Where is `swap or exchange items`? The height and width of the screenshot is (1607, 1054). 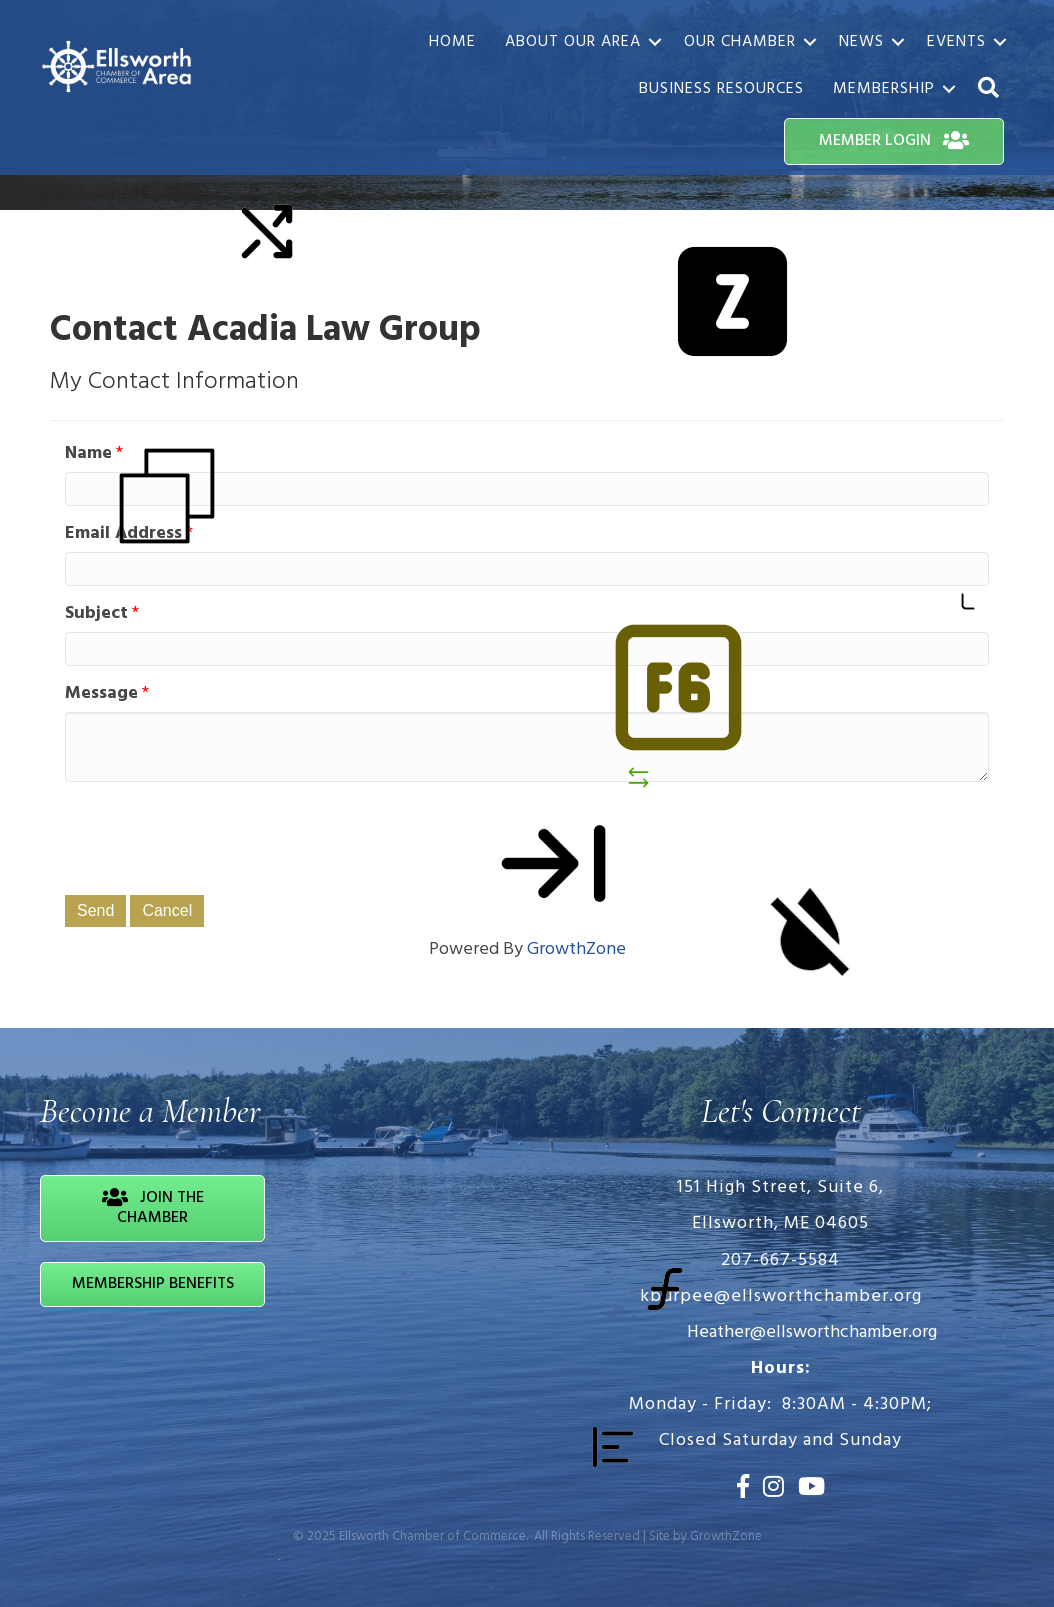
swap or exchange items is located at coordinates (638, 777).